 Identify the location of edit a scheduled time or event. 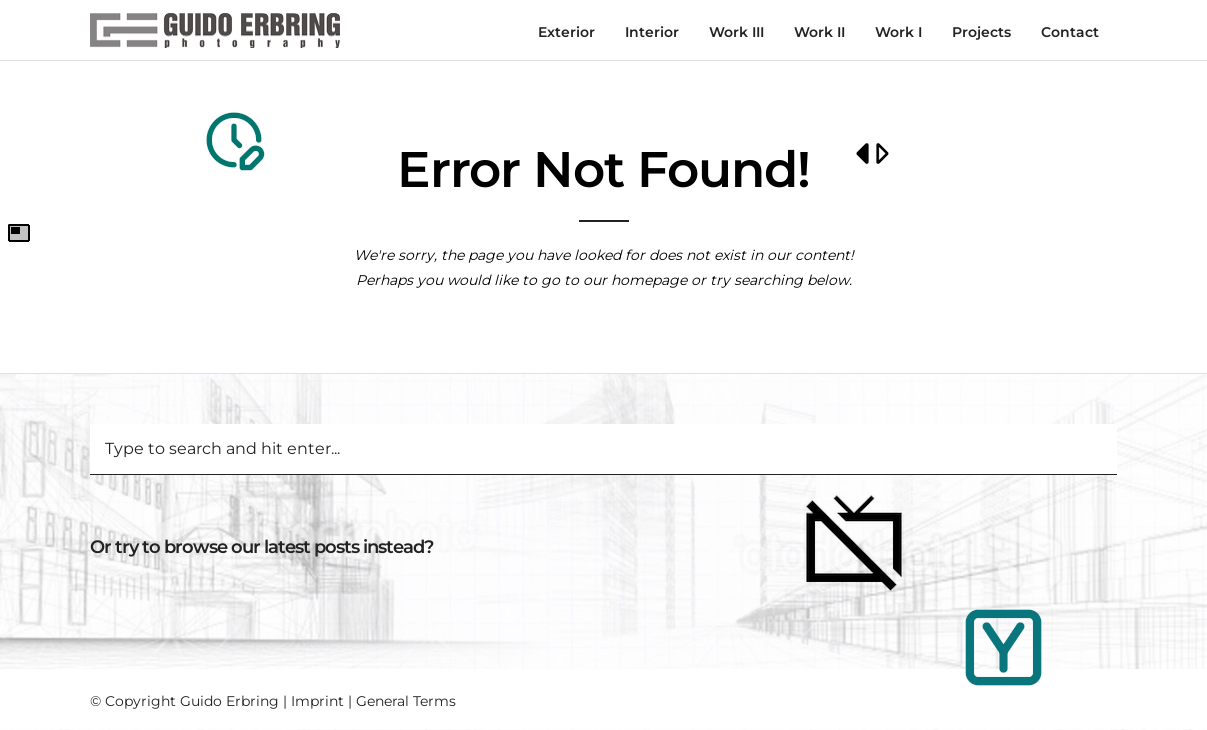
(234, 140).